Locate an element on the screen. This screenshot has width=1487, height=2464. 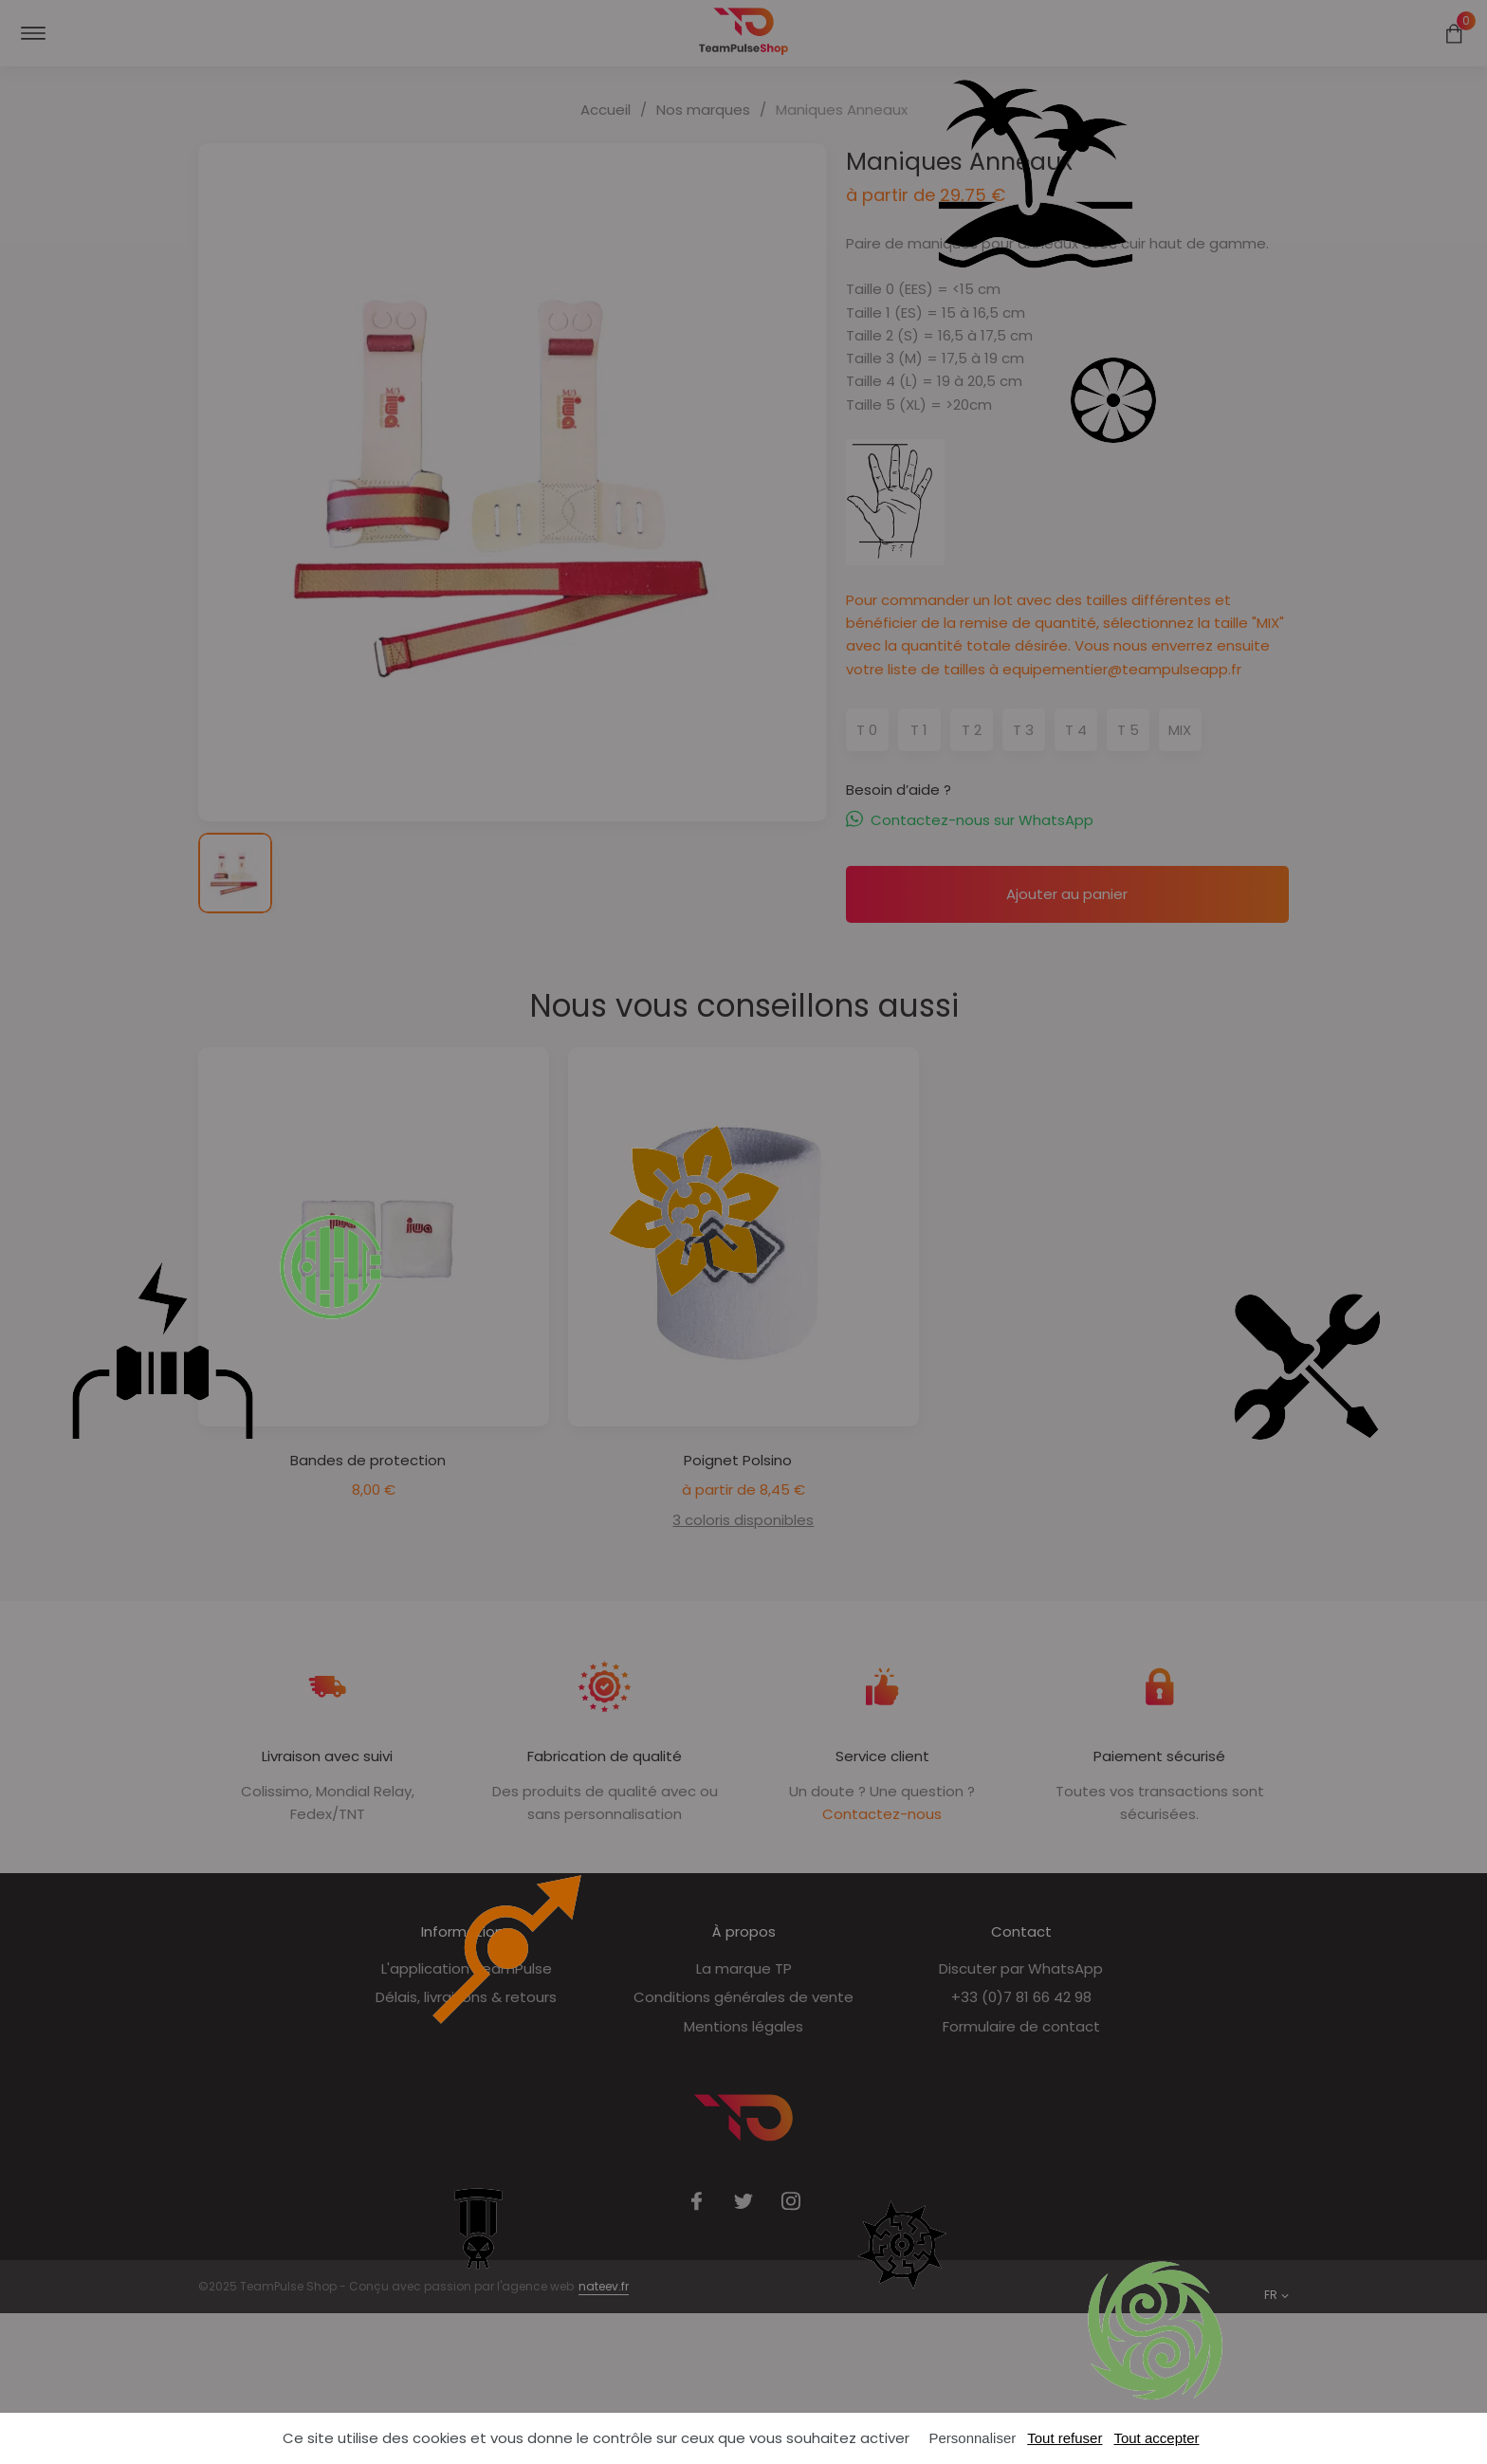
activate typhoon or wind-based ability is located at coordinates (1156, 2329).